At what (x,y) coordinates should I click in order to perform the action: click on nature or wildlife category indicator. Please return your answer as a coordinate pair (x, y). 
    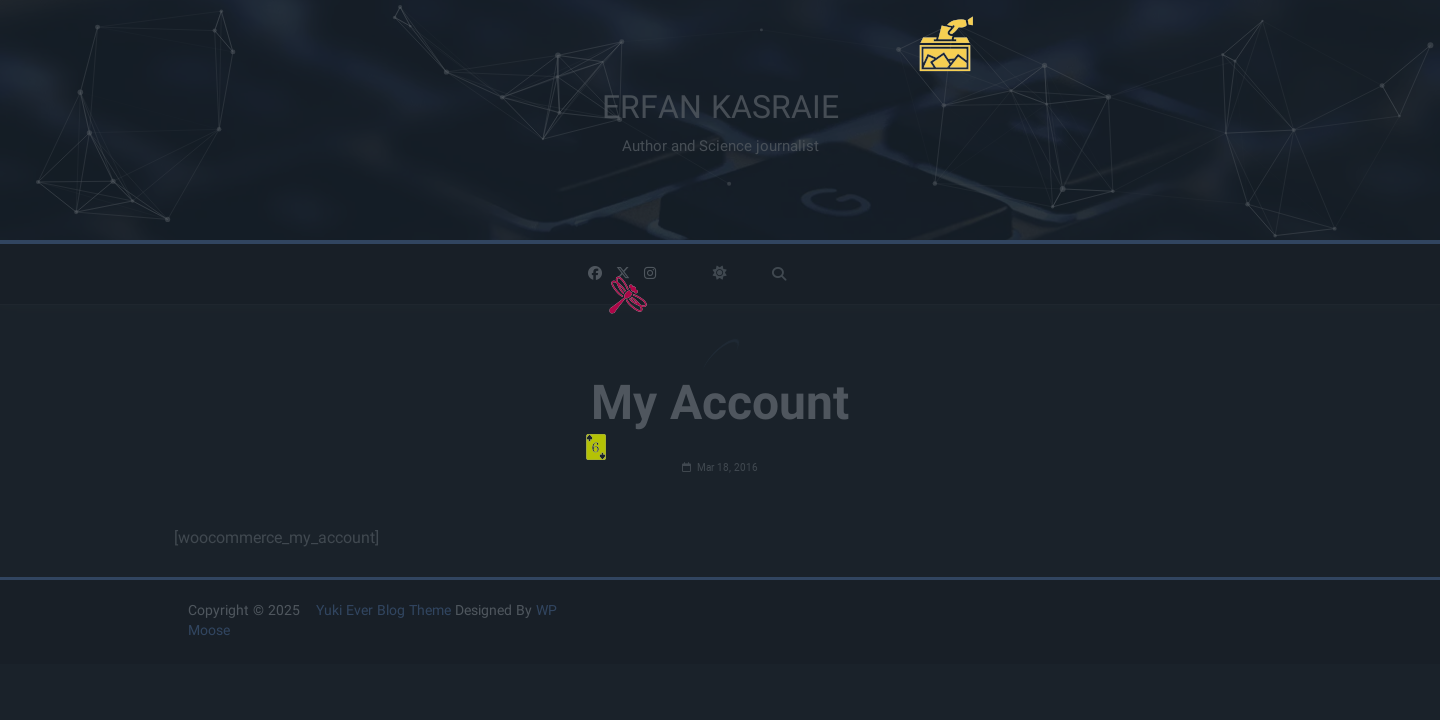
    Looking at the image, I should click on (628, 295).